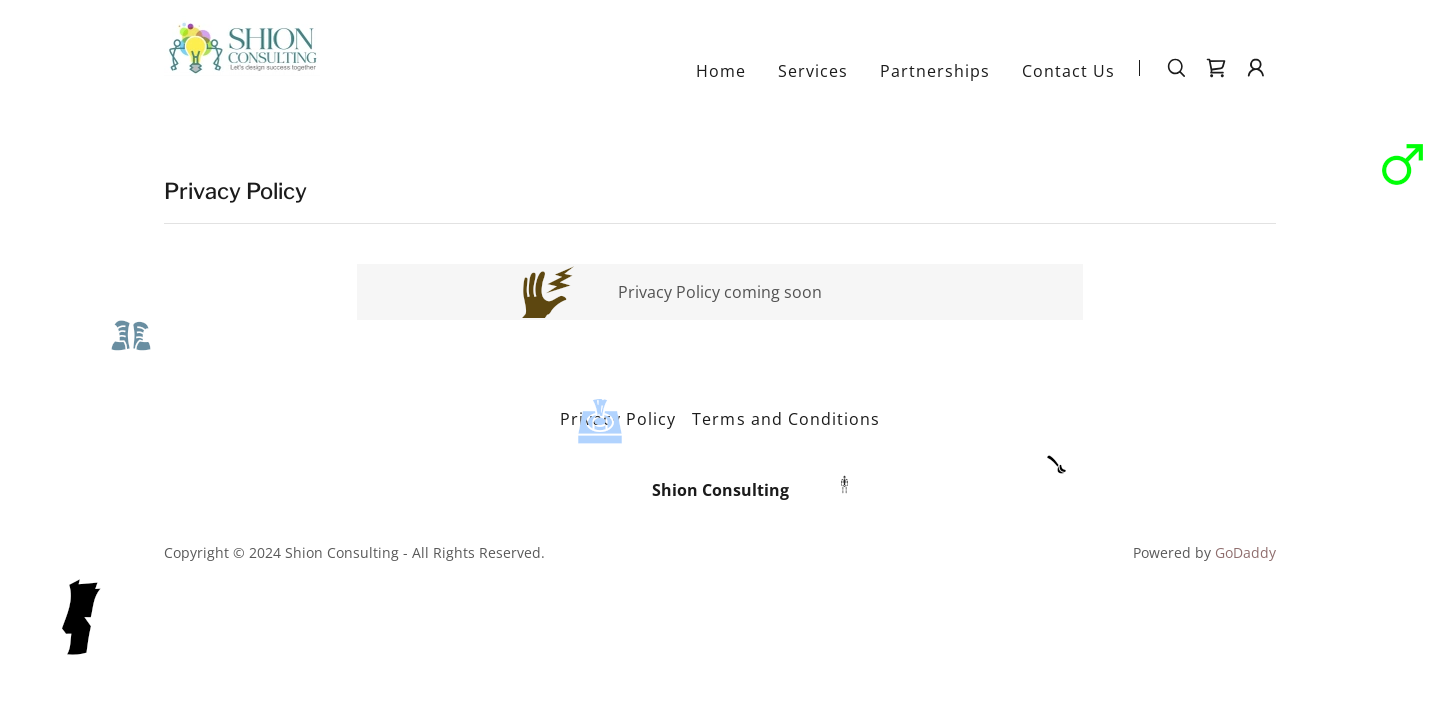  Describe the element at coordinates (844, 484) in the screenshot. I see `indicates a skeleton or bone-related game element` at that location.